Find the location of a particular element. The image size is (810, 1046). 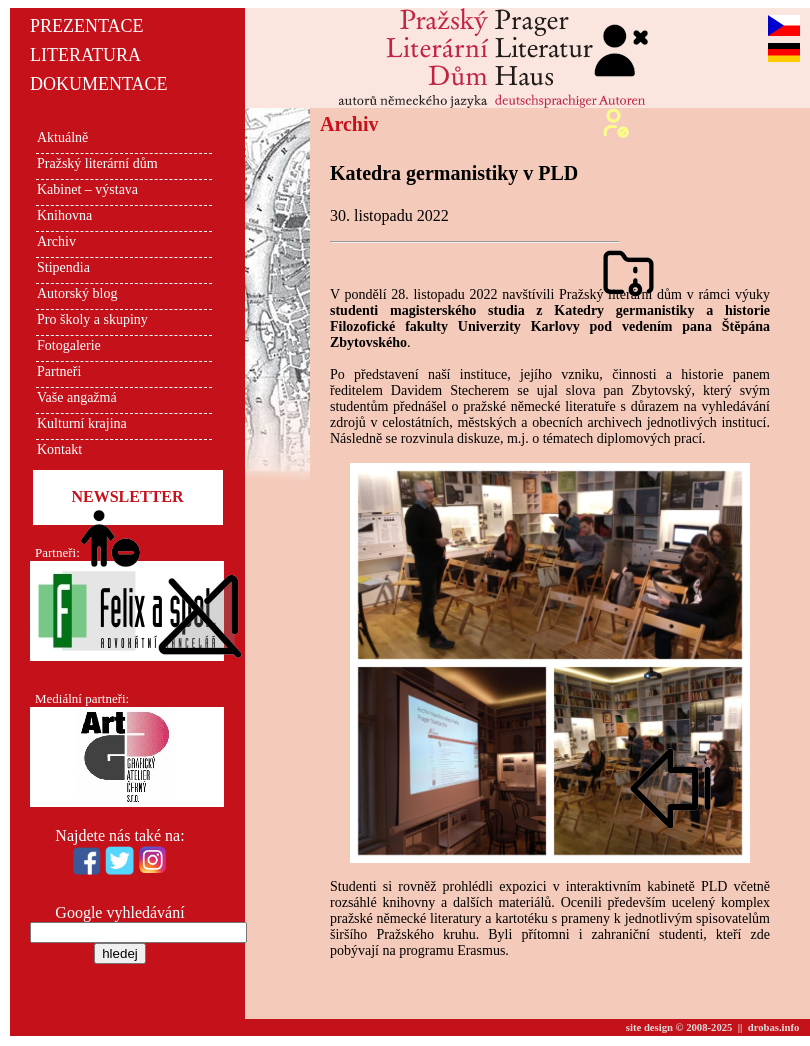

remove a person from a group or list is located at coordinates (108, 538).